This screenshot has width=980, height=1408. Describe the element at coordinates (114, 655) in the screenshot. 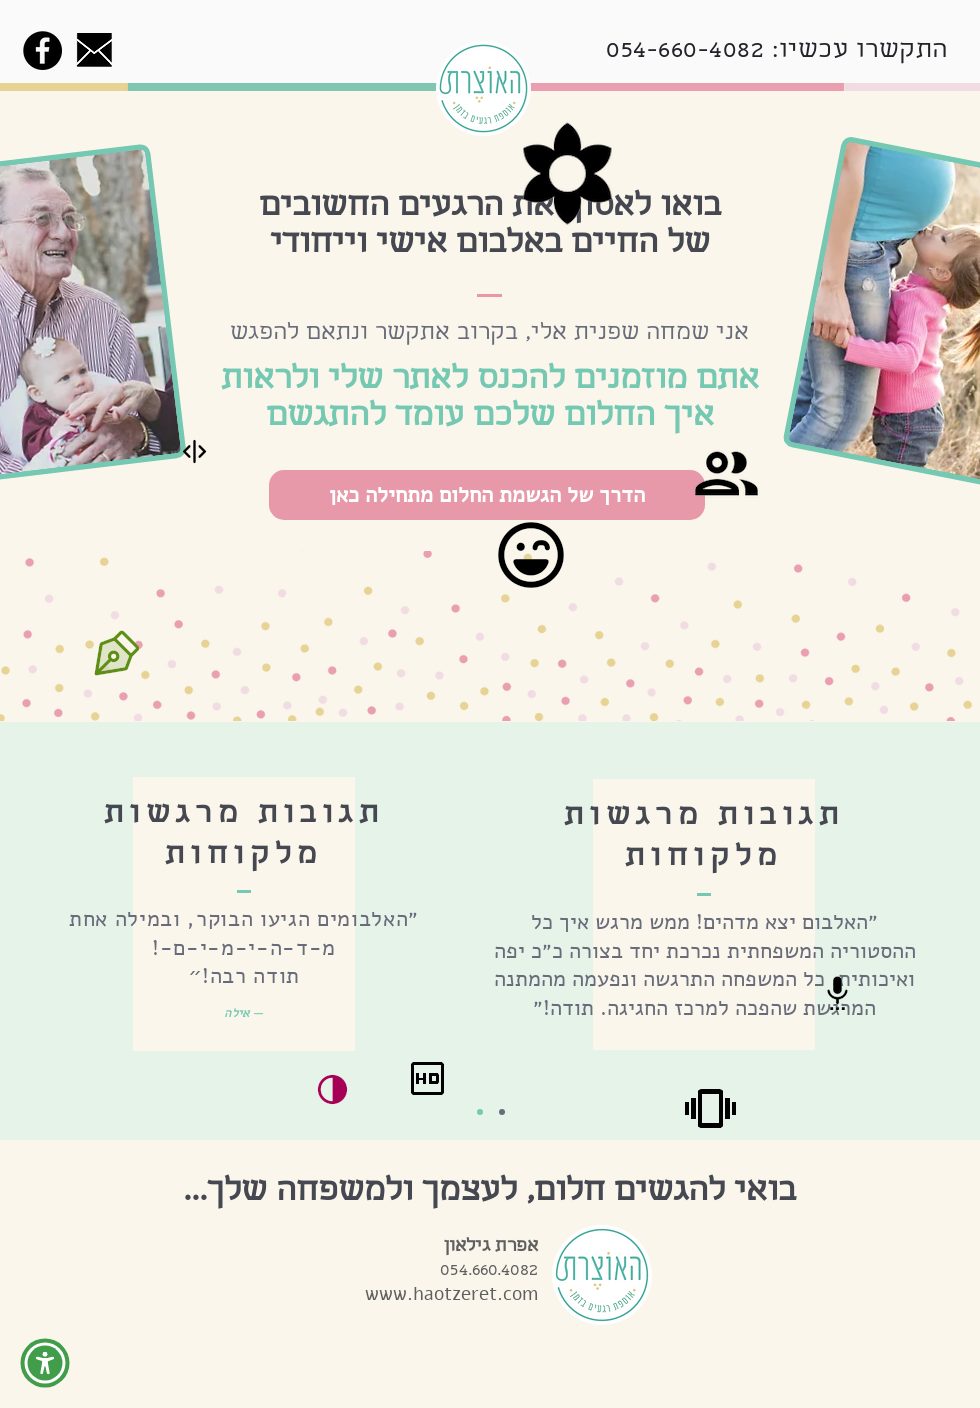

I see `access drawing or illustration tools` at that location.